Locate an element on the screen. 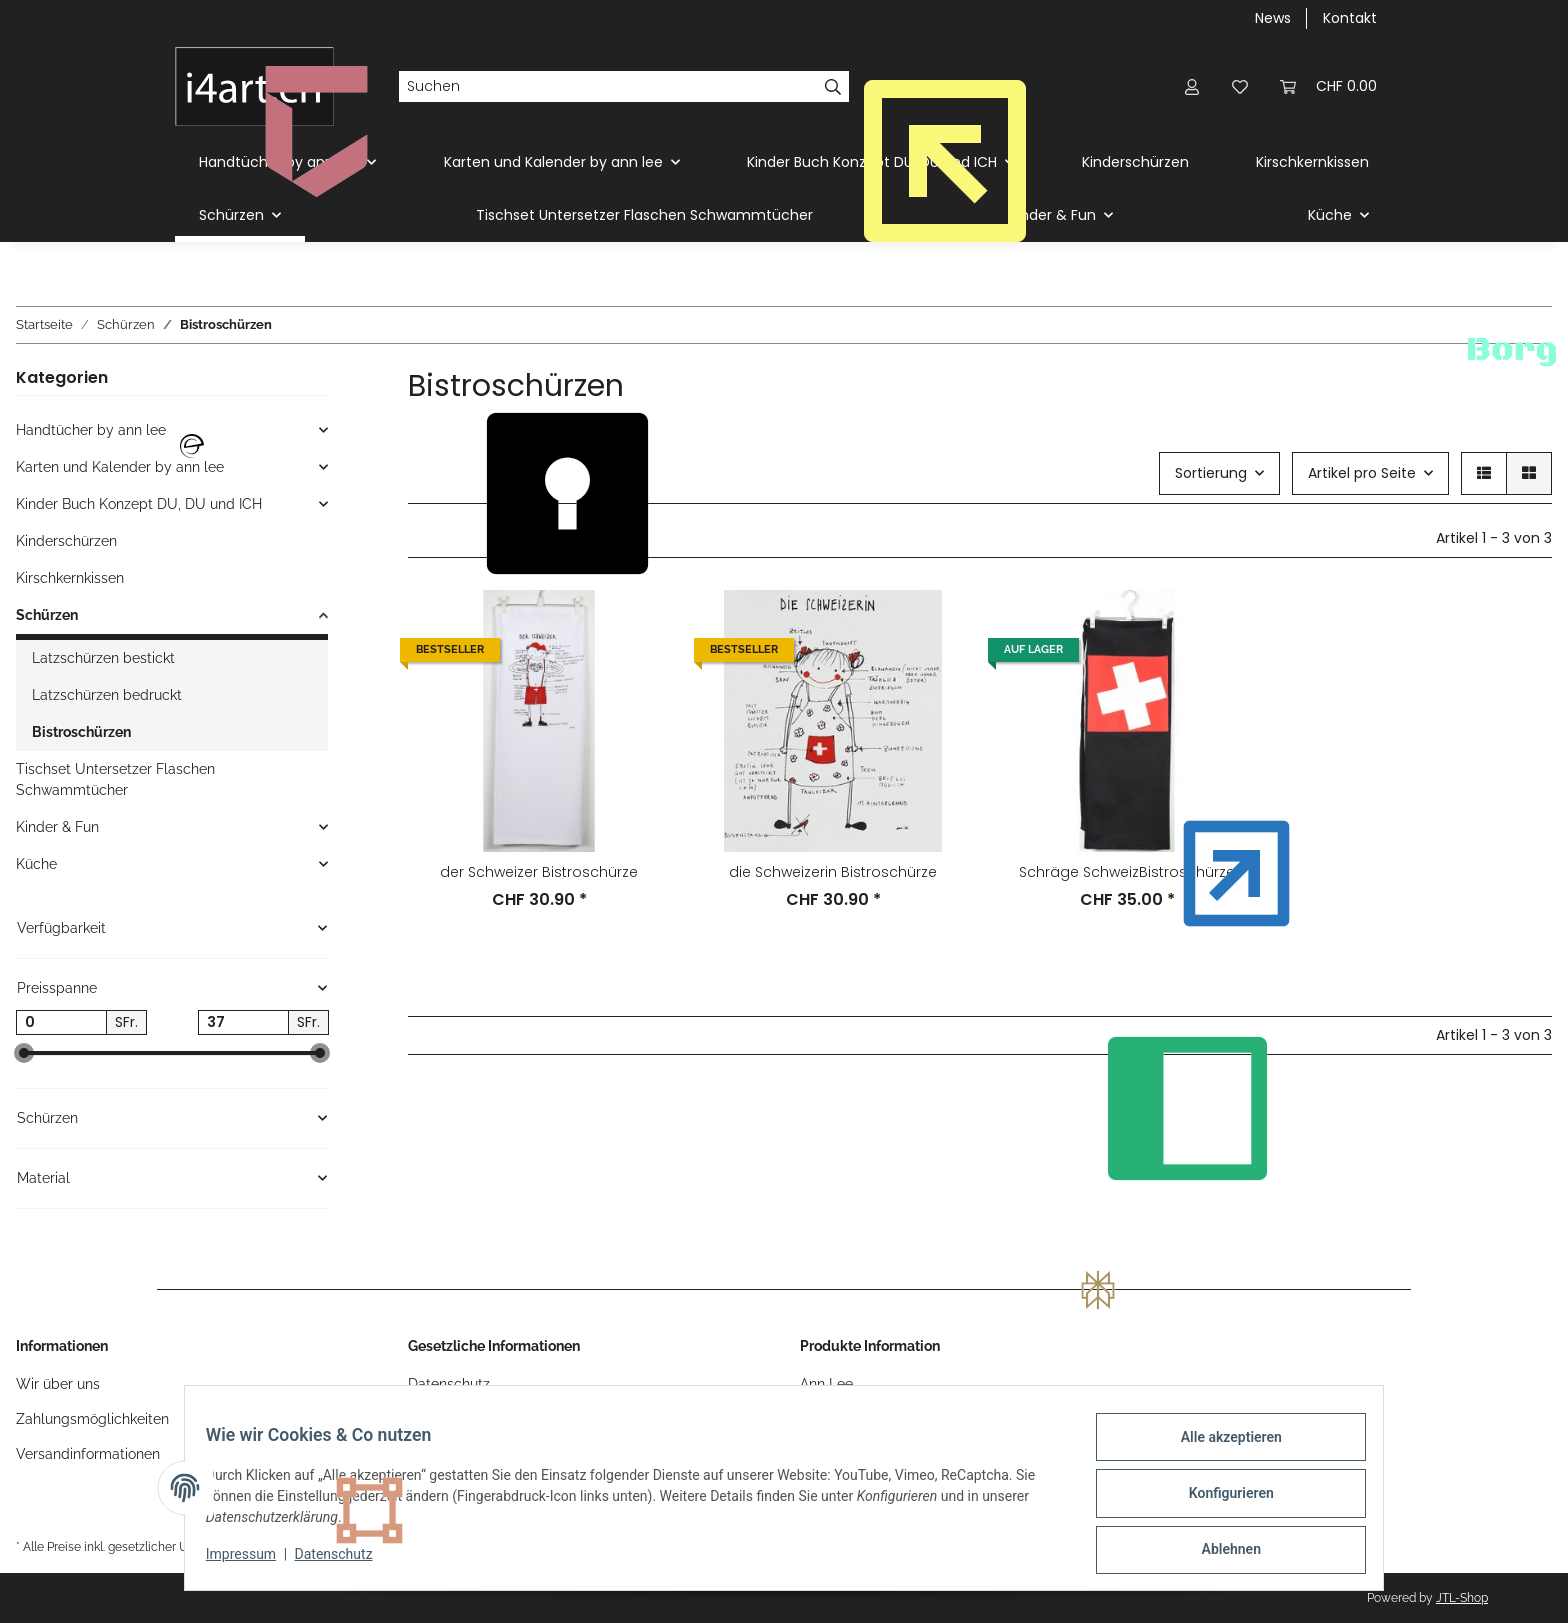 The width and height of the screenshot is (1568, 1623). access smart lock controls is located at coordinates (567, 493).